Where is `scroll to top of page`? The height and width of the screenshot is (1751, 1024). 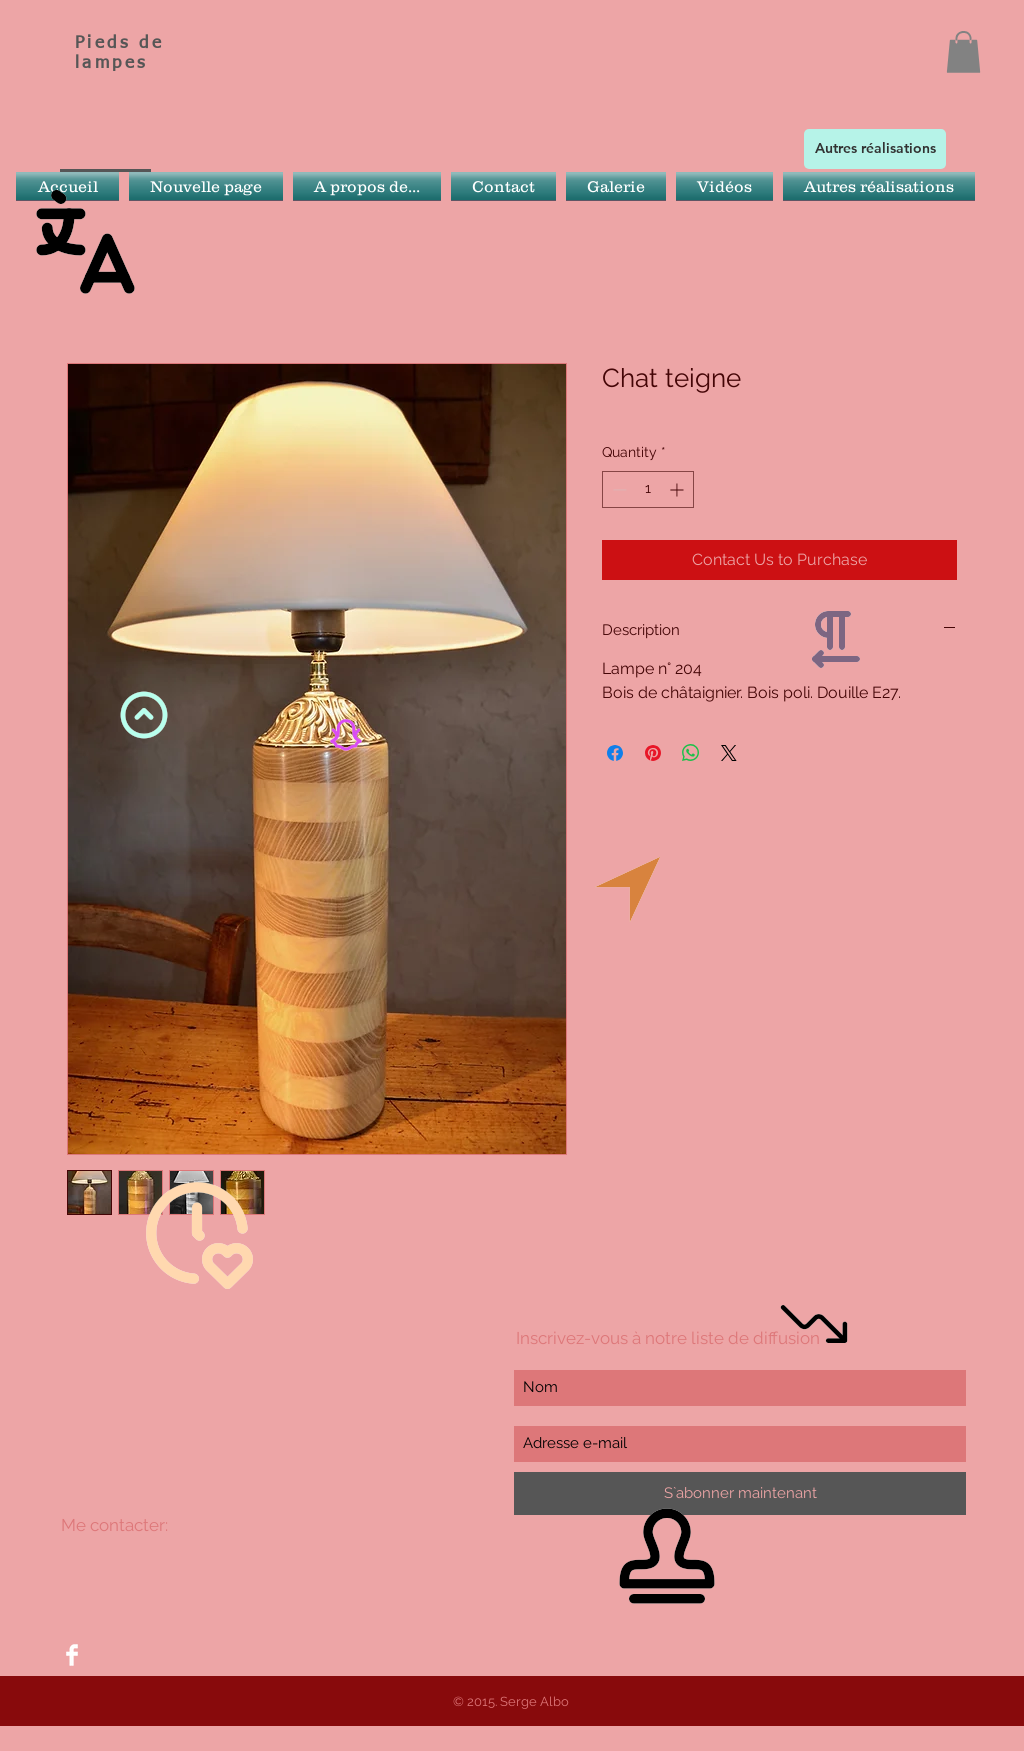 scroll to top of page is located at coordinates (144, 715).